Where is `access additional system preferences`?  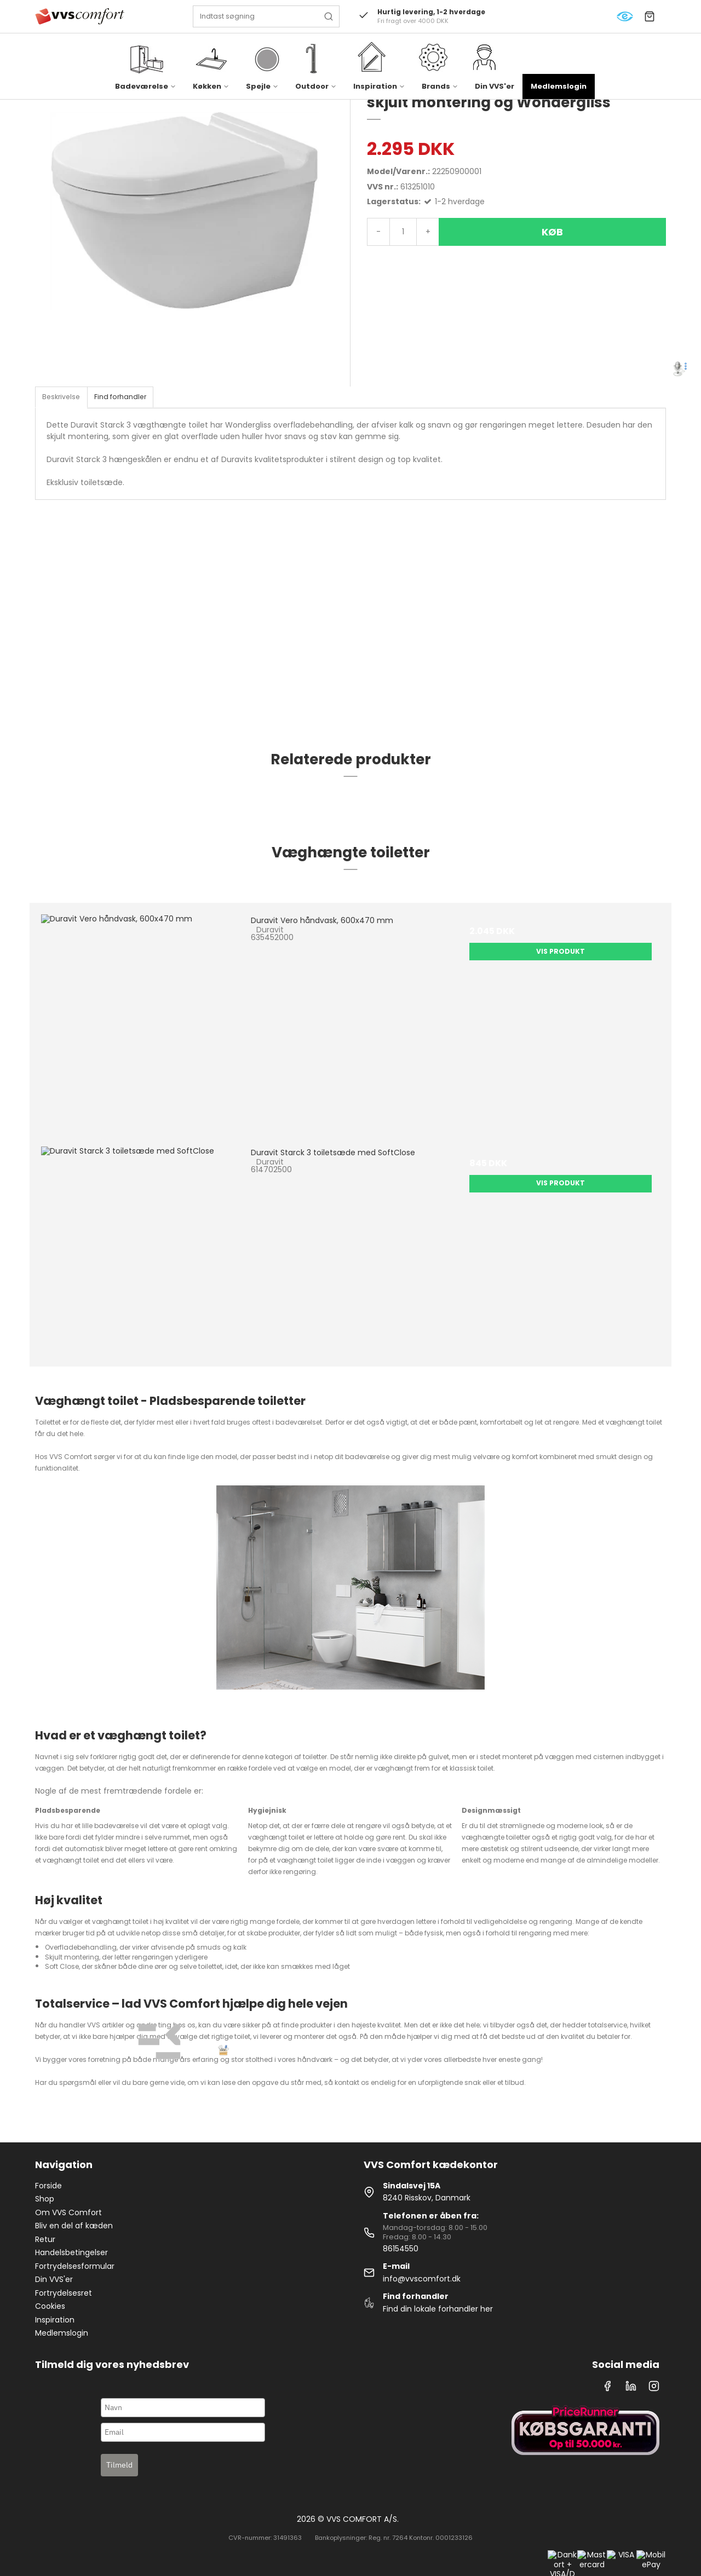
access additional system preferences is located at coordinates (223, 2050).